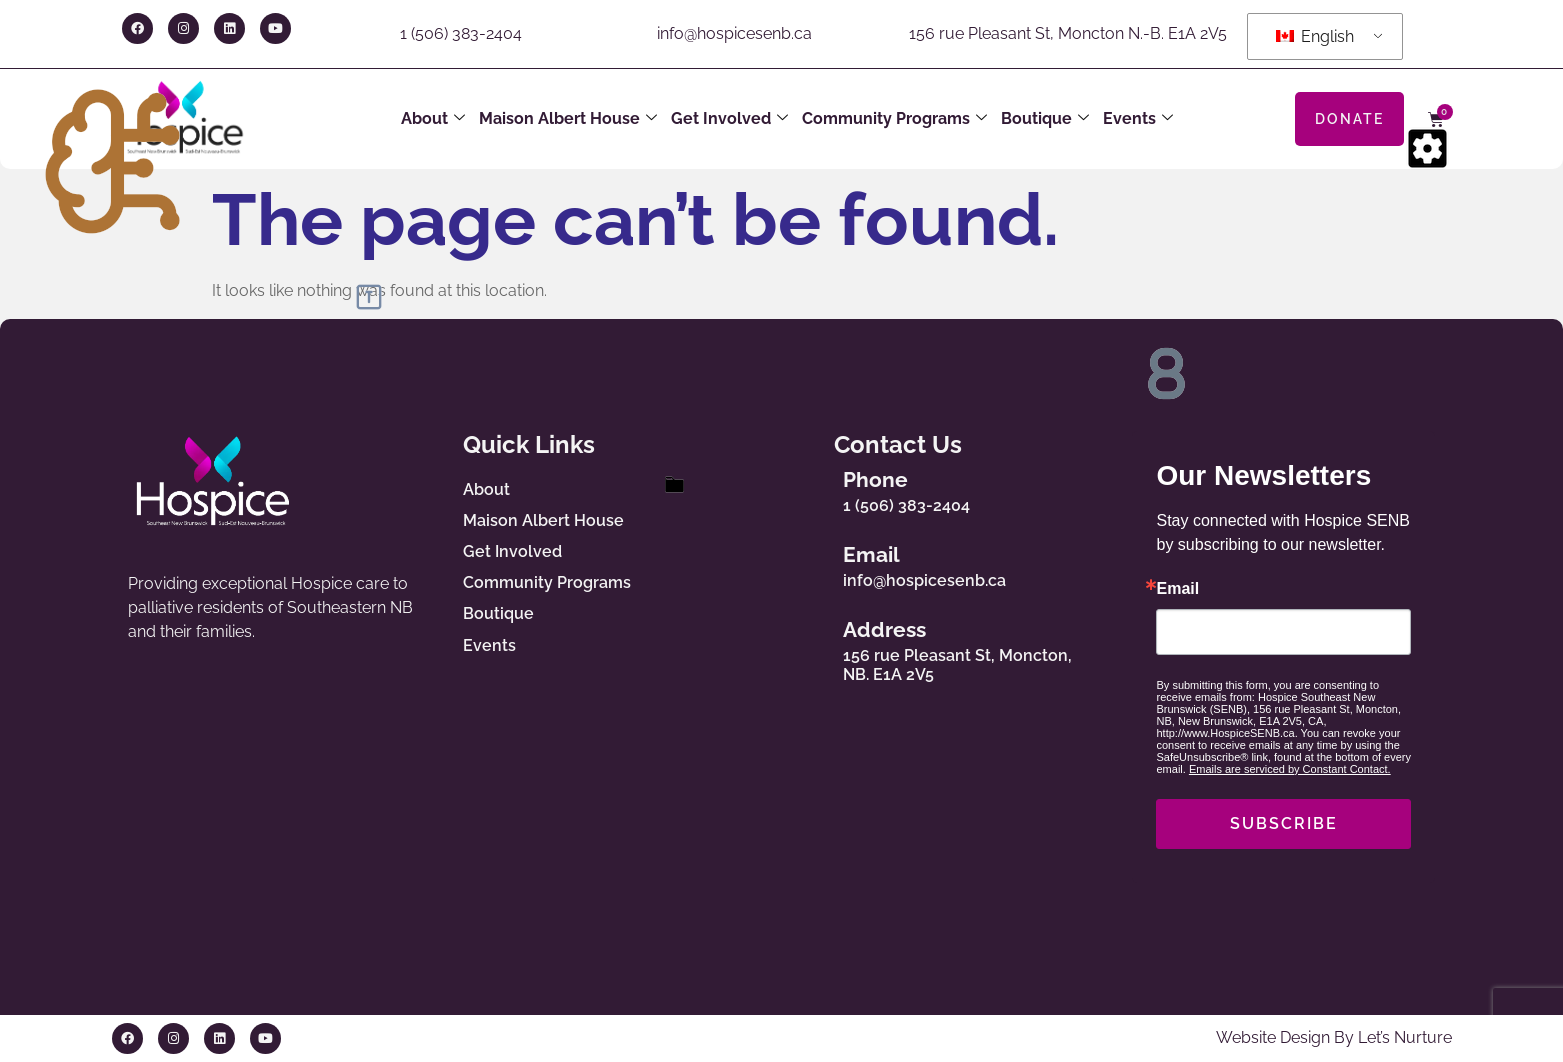 The image size is (1563, 1062). I want to click on access application settings, so click(1427, 148).